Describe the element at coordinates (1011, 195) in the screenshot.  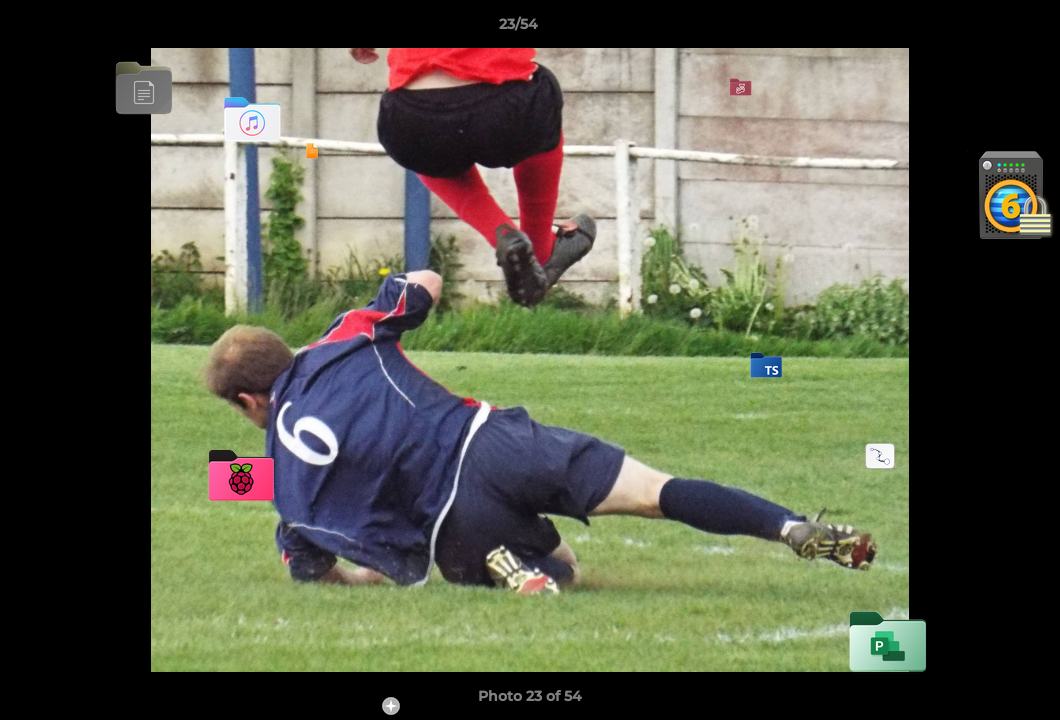
I see `locked RAID 6 storage array` at that location.